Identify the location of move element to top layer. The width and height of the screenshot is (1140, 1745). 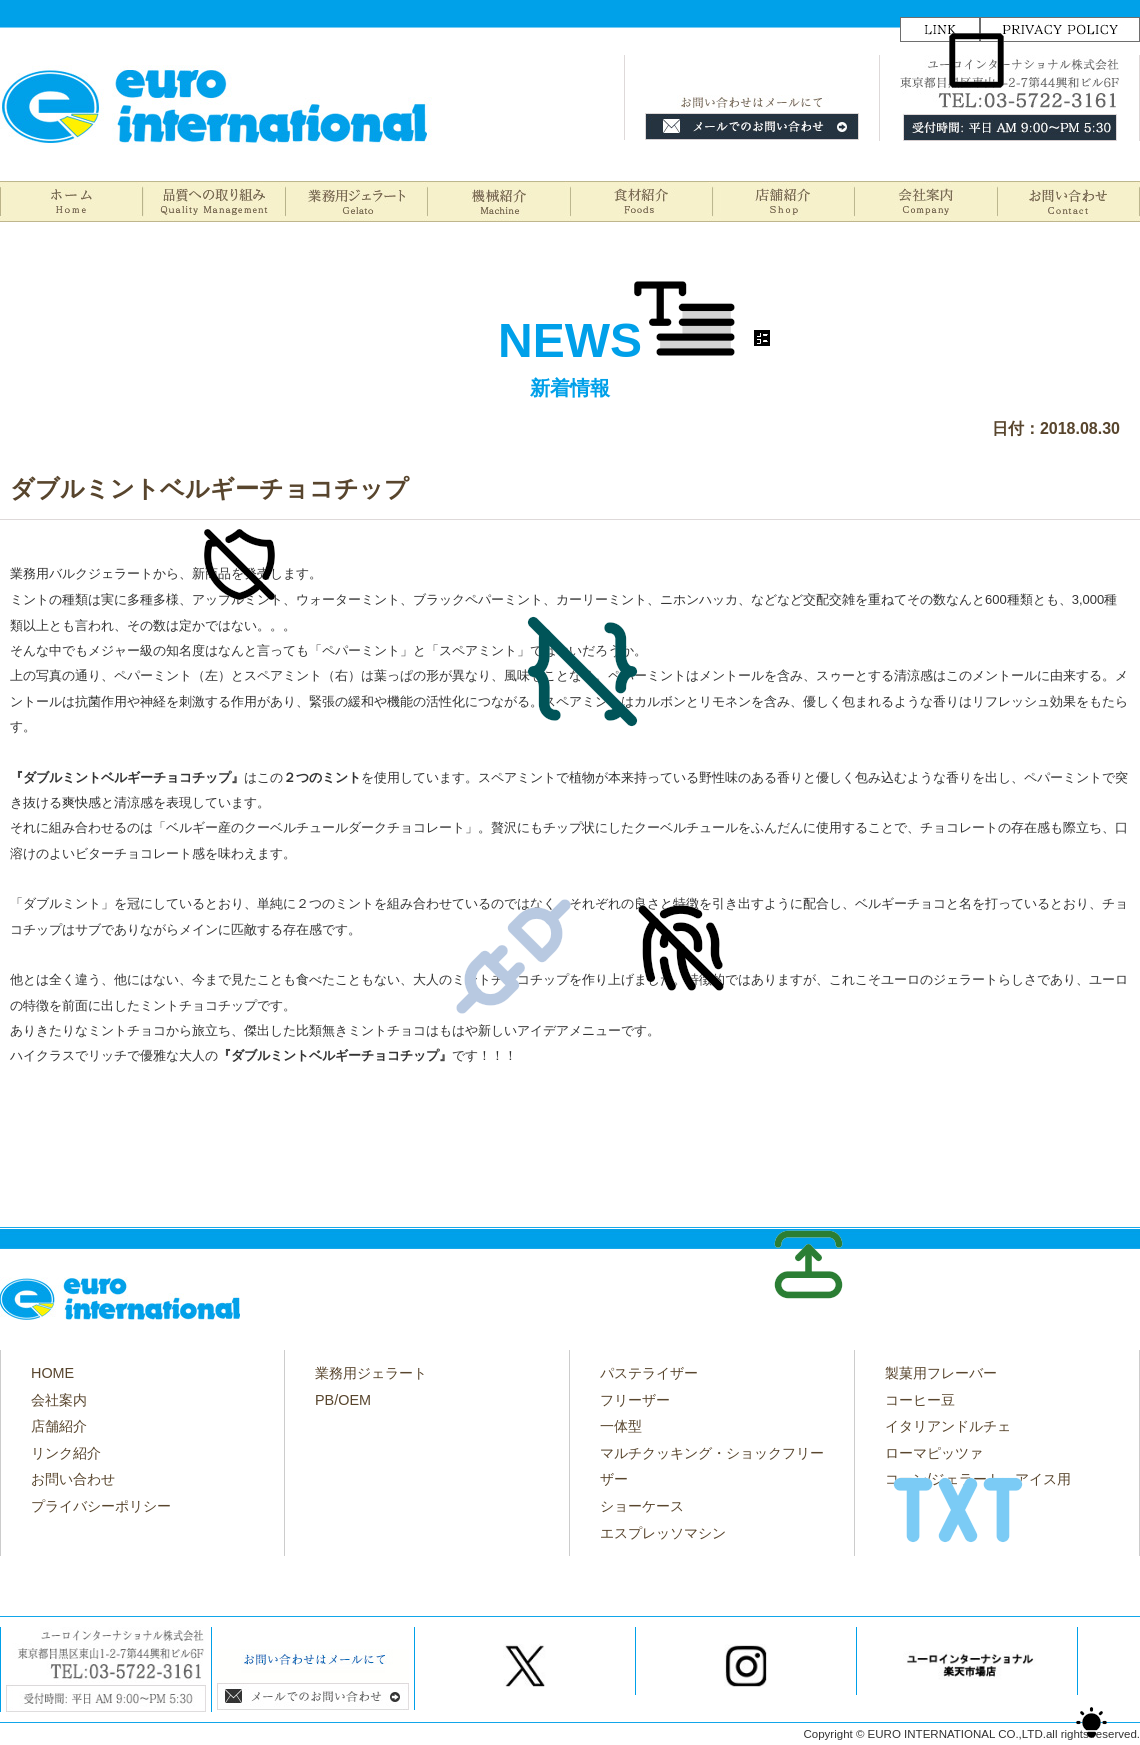
(808, 1264).